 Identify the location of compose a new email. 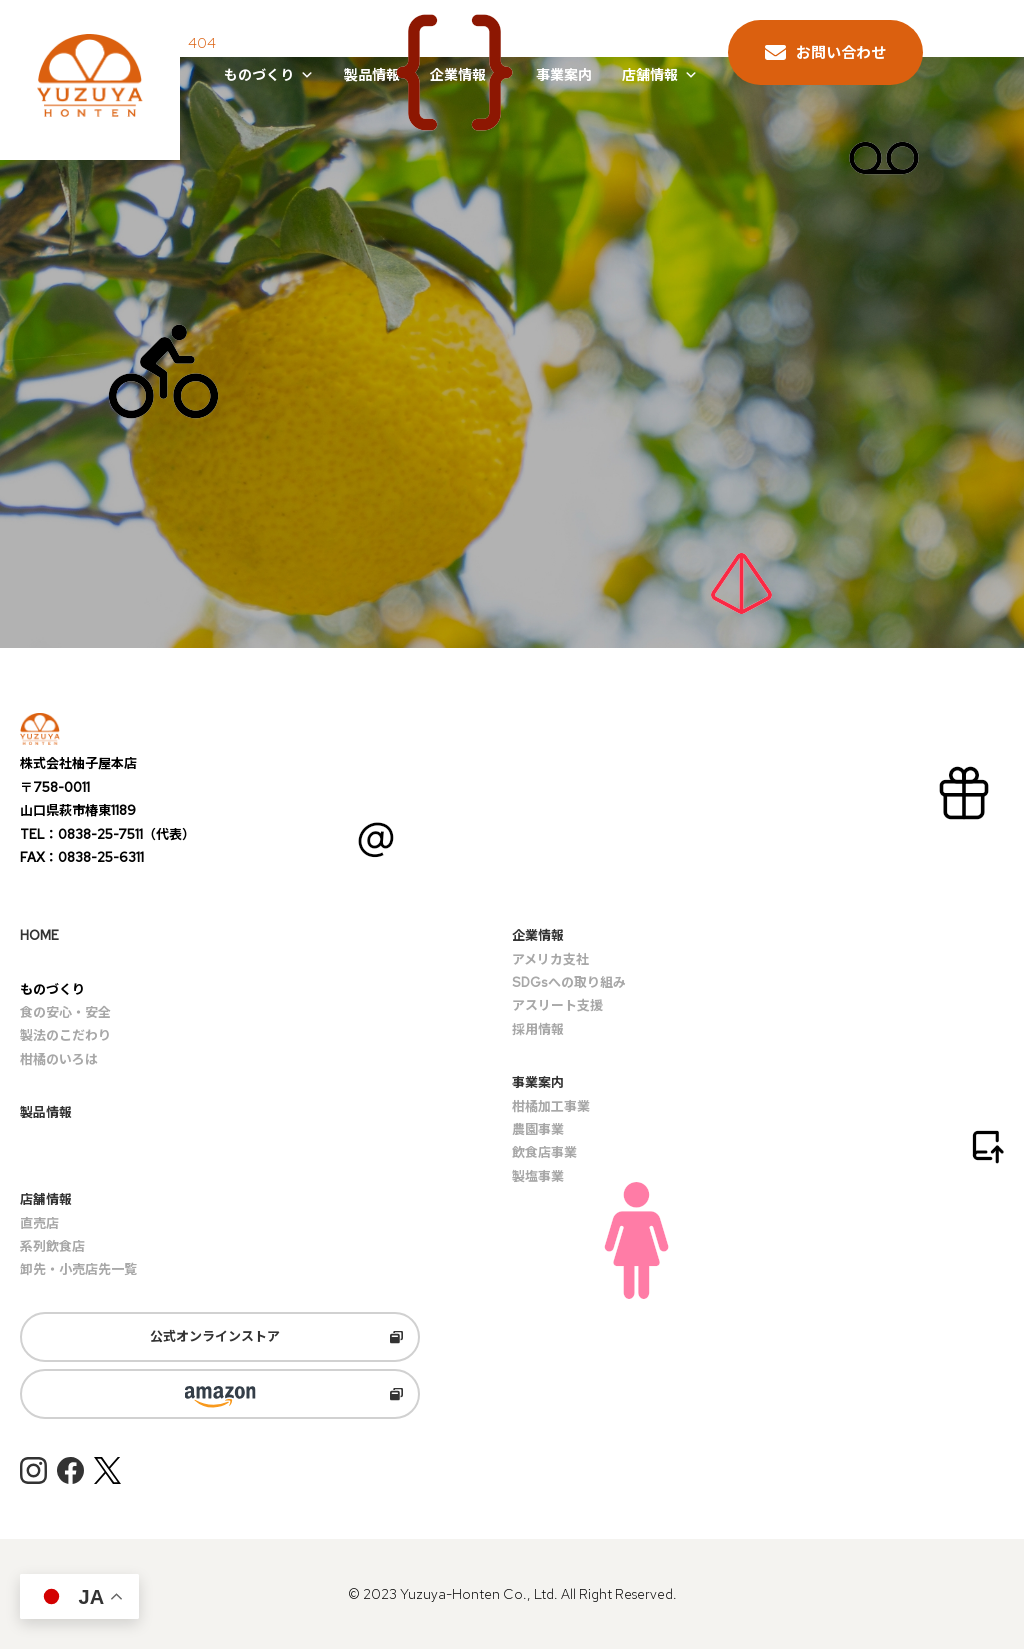
(376, 840).